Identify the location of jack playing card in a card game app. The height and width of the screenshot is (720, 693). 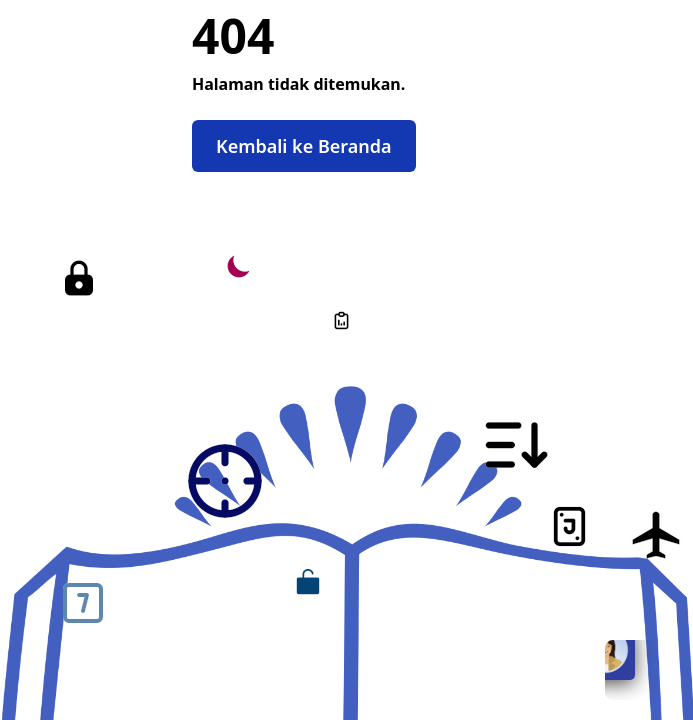
(569, 526).